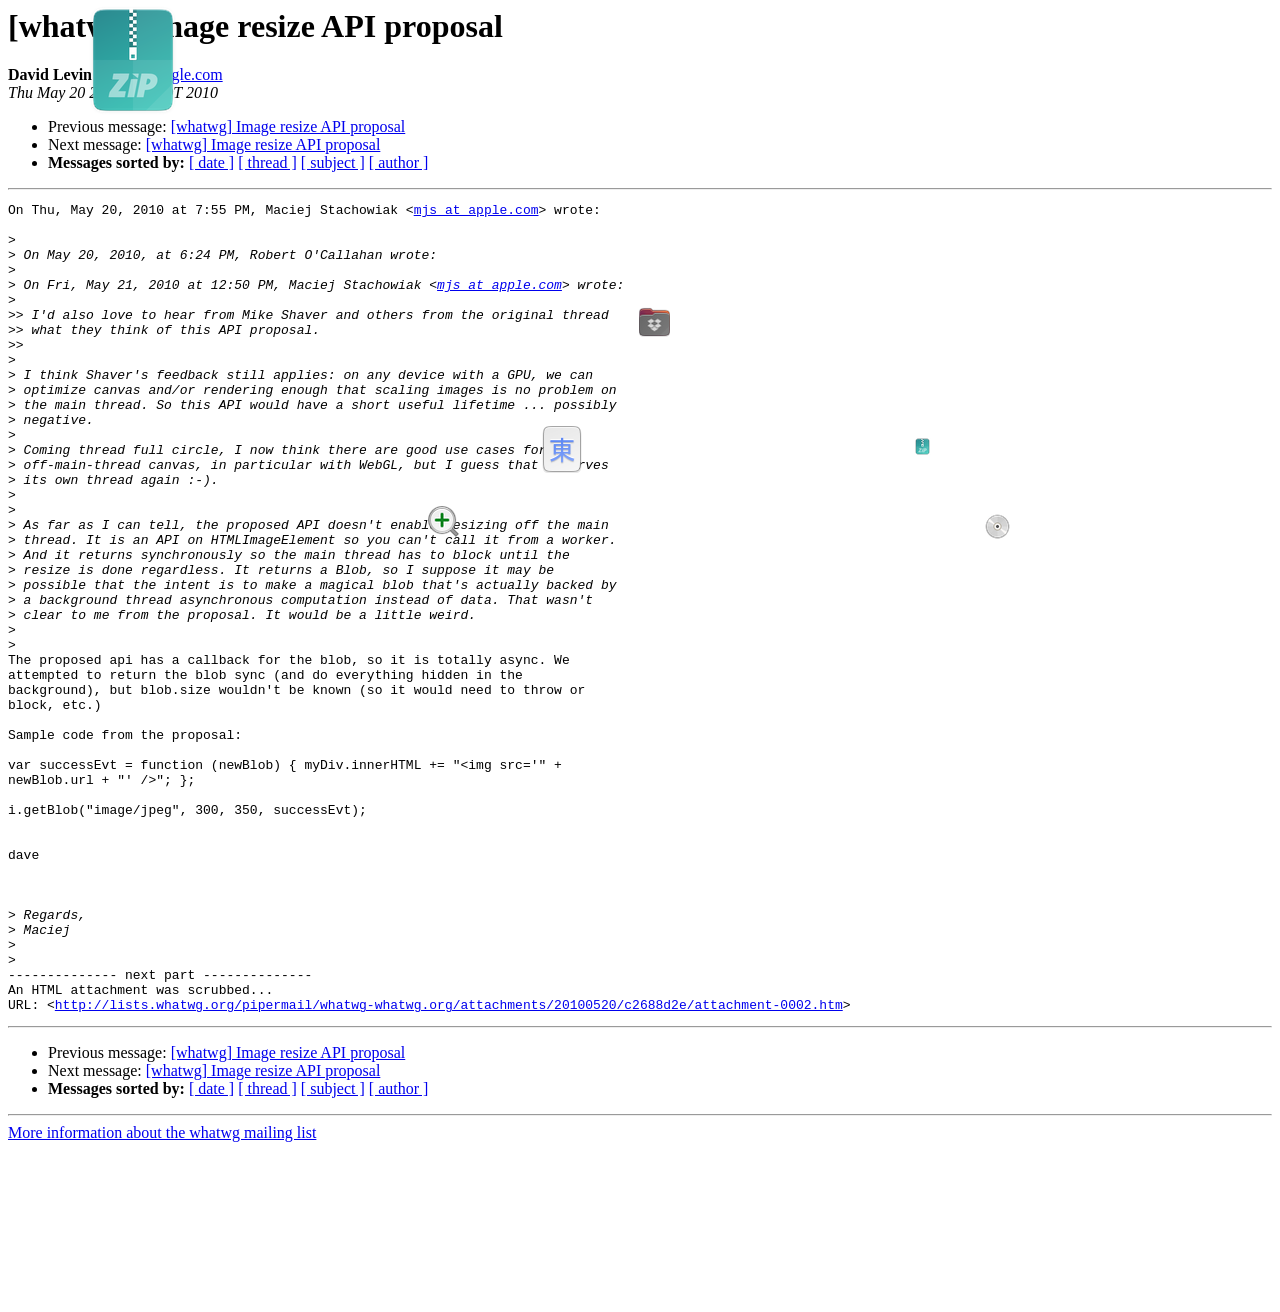  I want to click on open a compressed zip archive, so click(922, 446).